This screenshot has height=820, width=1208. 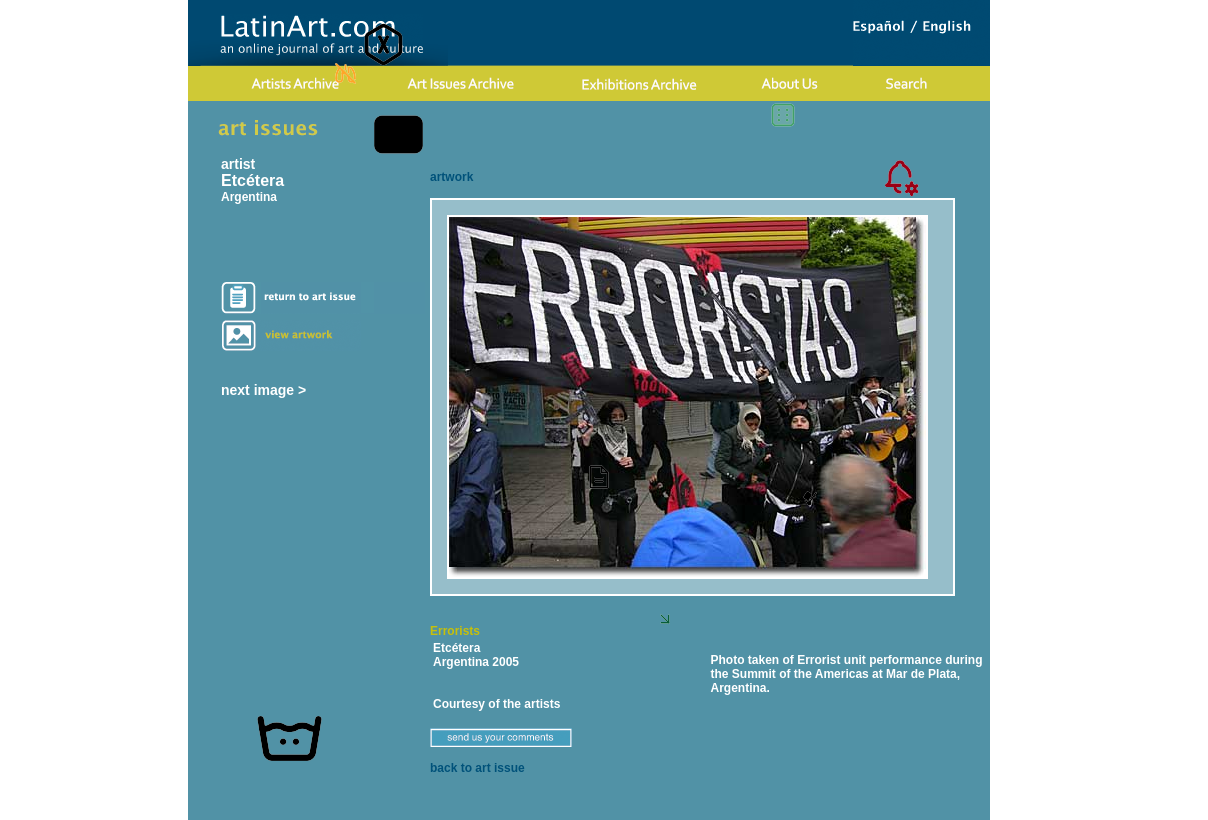 I want to click on view document or text file, so click(x=599, y=477).